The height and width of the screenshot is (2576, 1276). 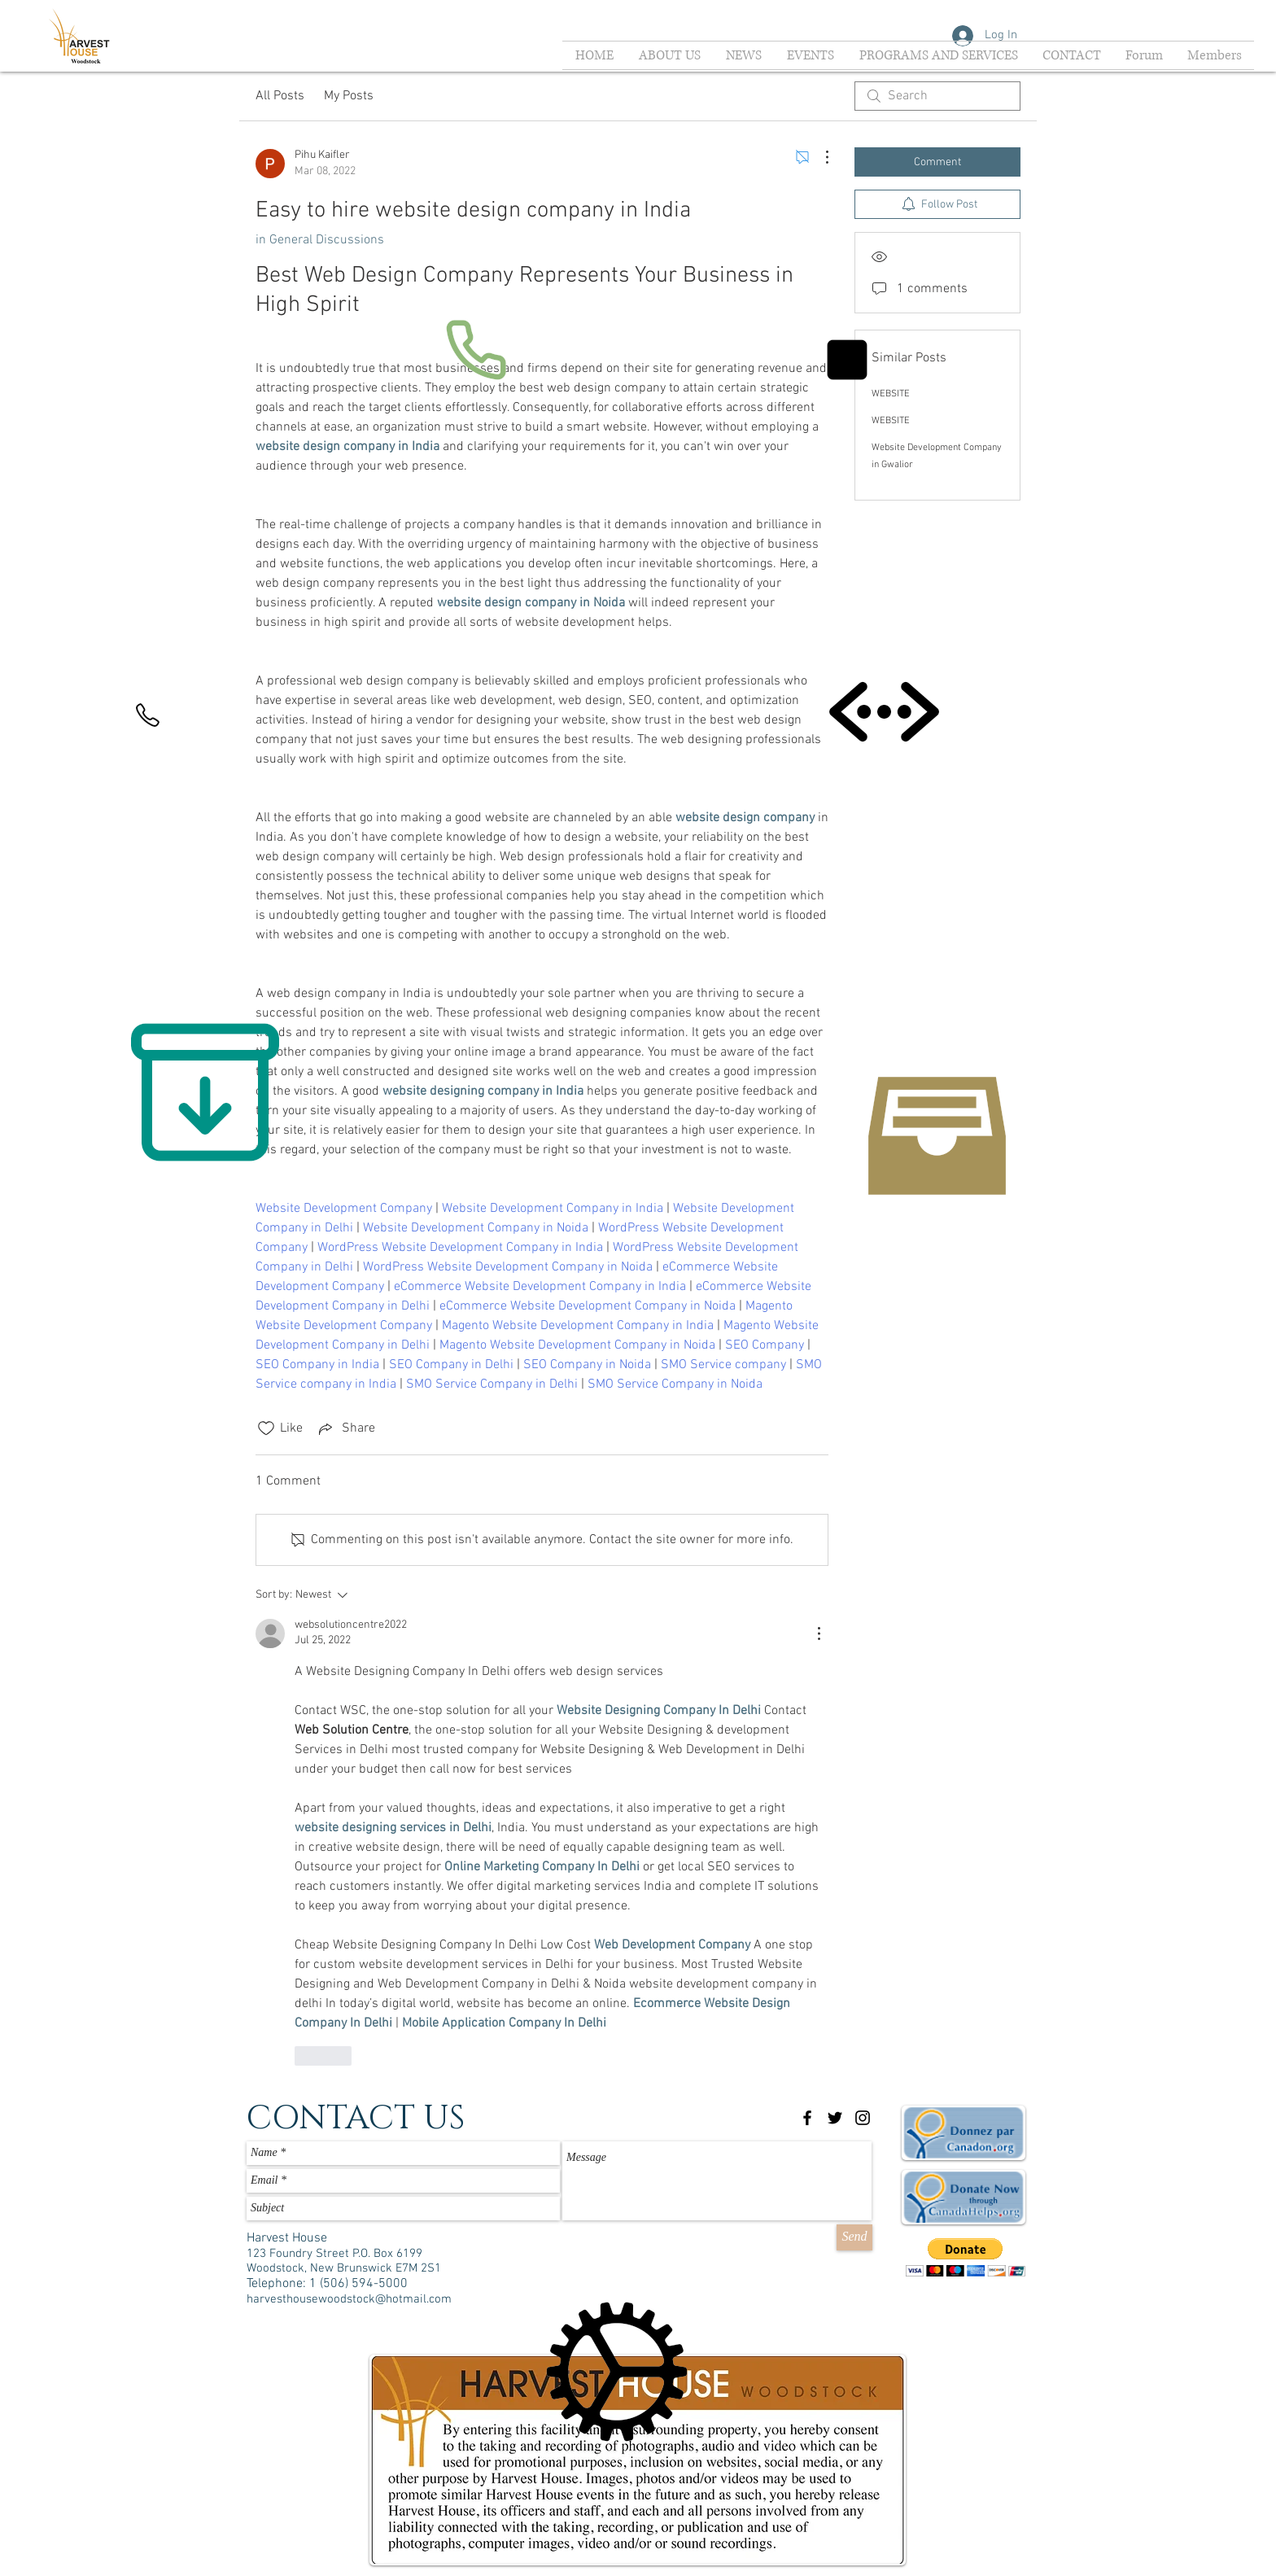 I want to click on access settings, so click(x=617, y=2372).